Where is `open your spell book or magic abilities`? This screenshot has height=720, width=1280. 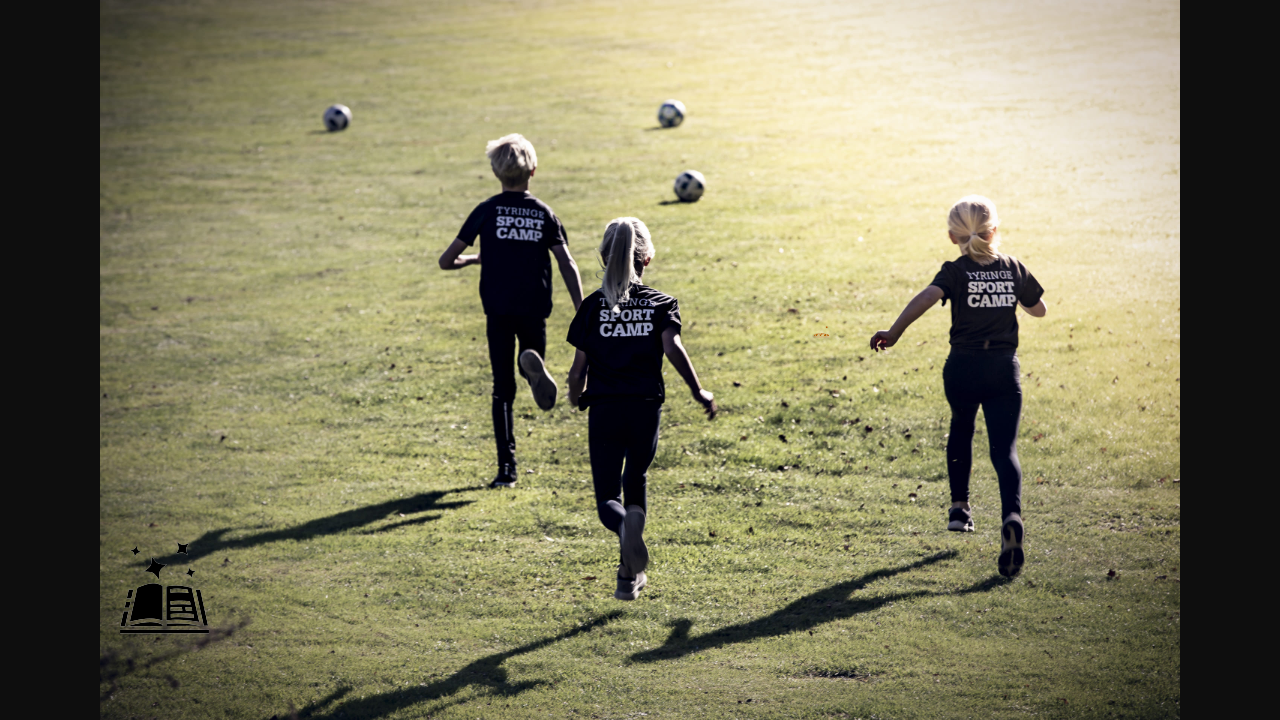 open your spell book or magic abilities is located at coordinates (164, 587).